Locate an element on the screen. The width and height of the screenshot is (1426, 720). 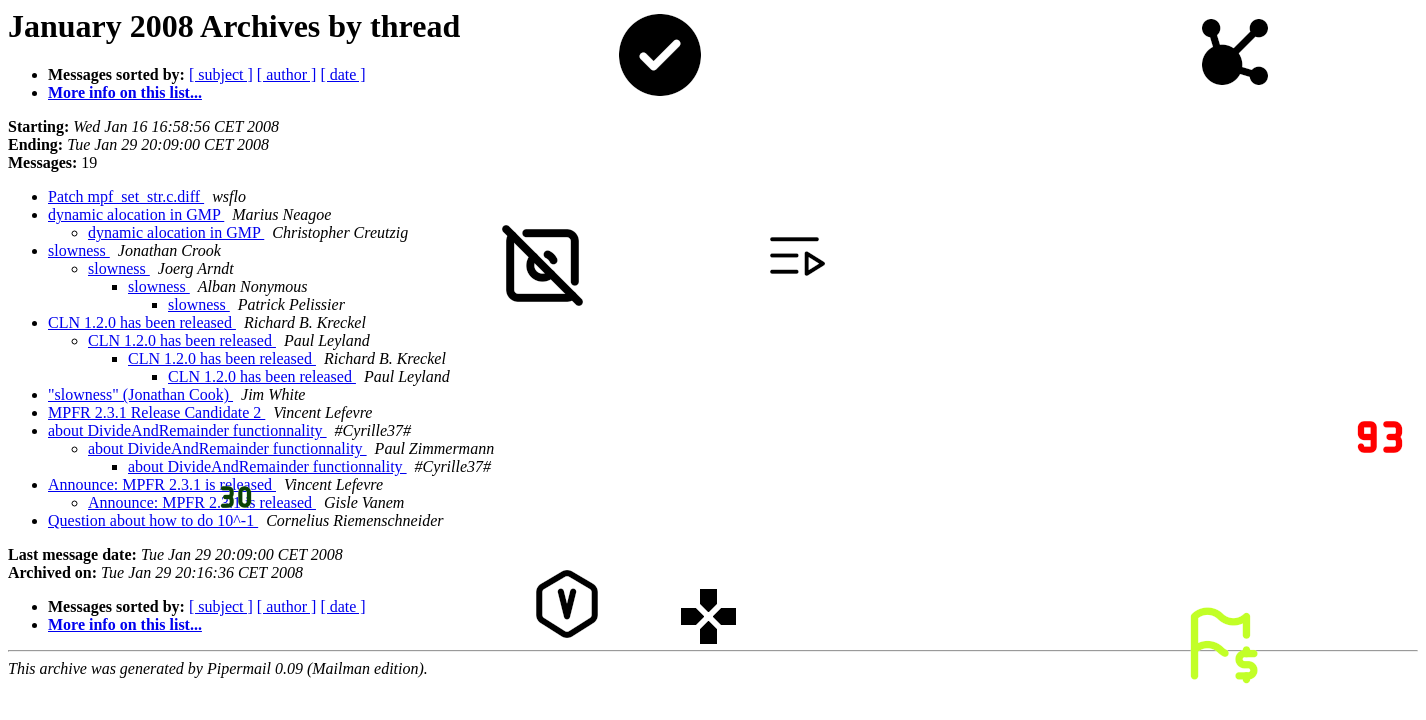
version indicator or version number badge is located at coordinates (567, 604).